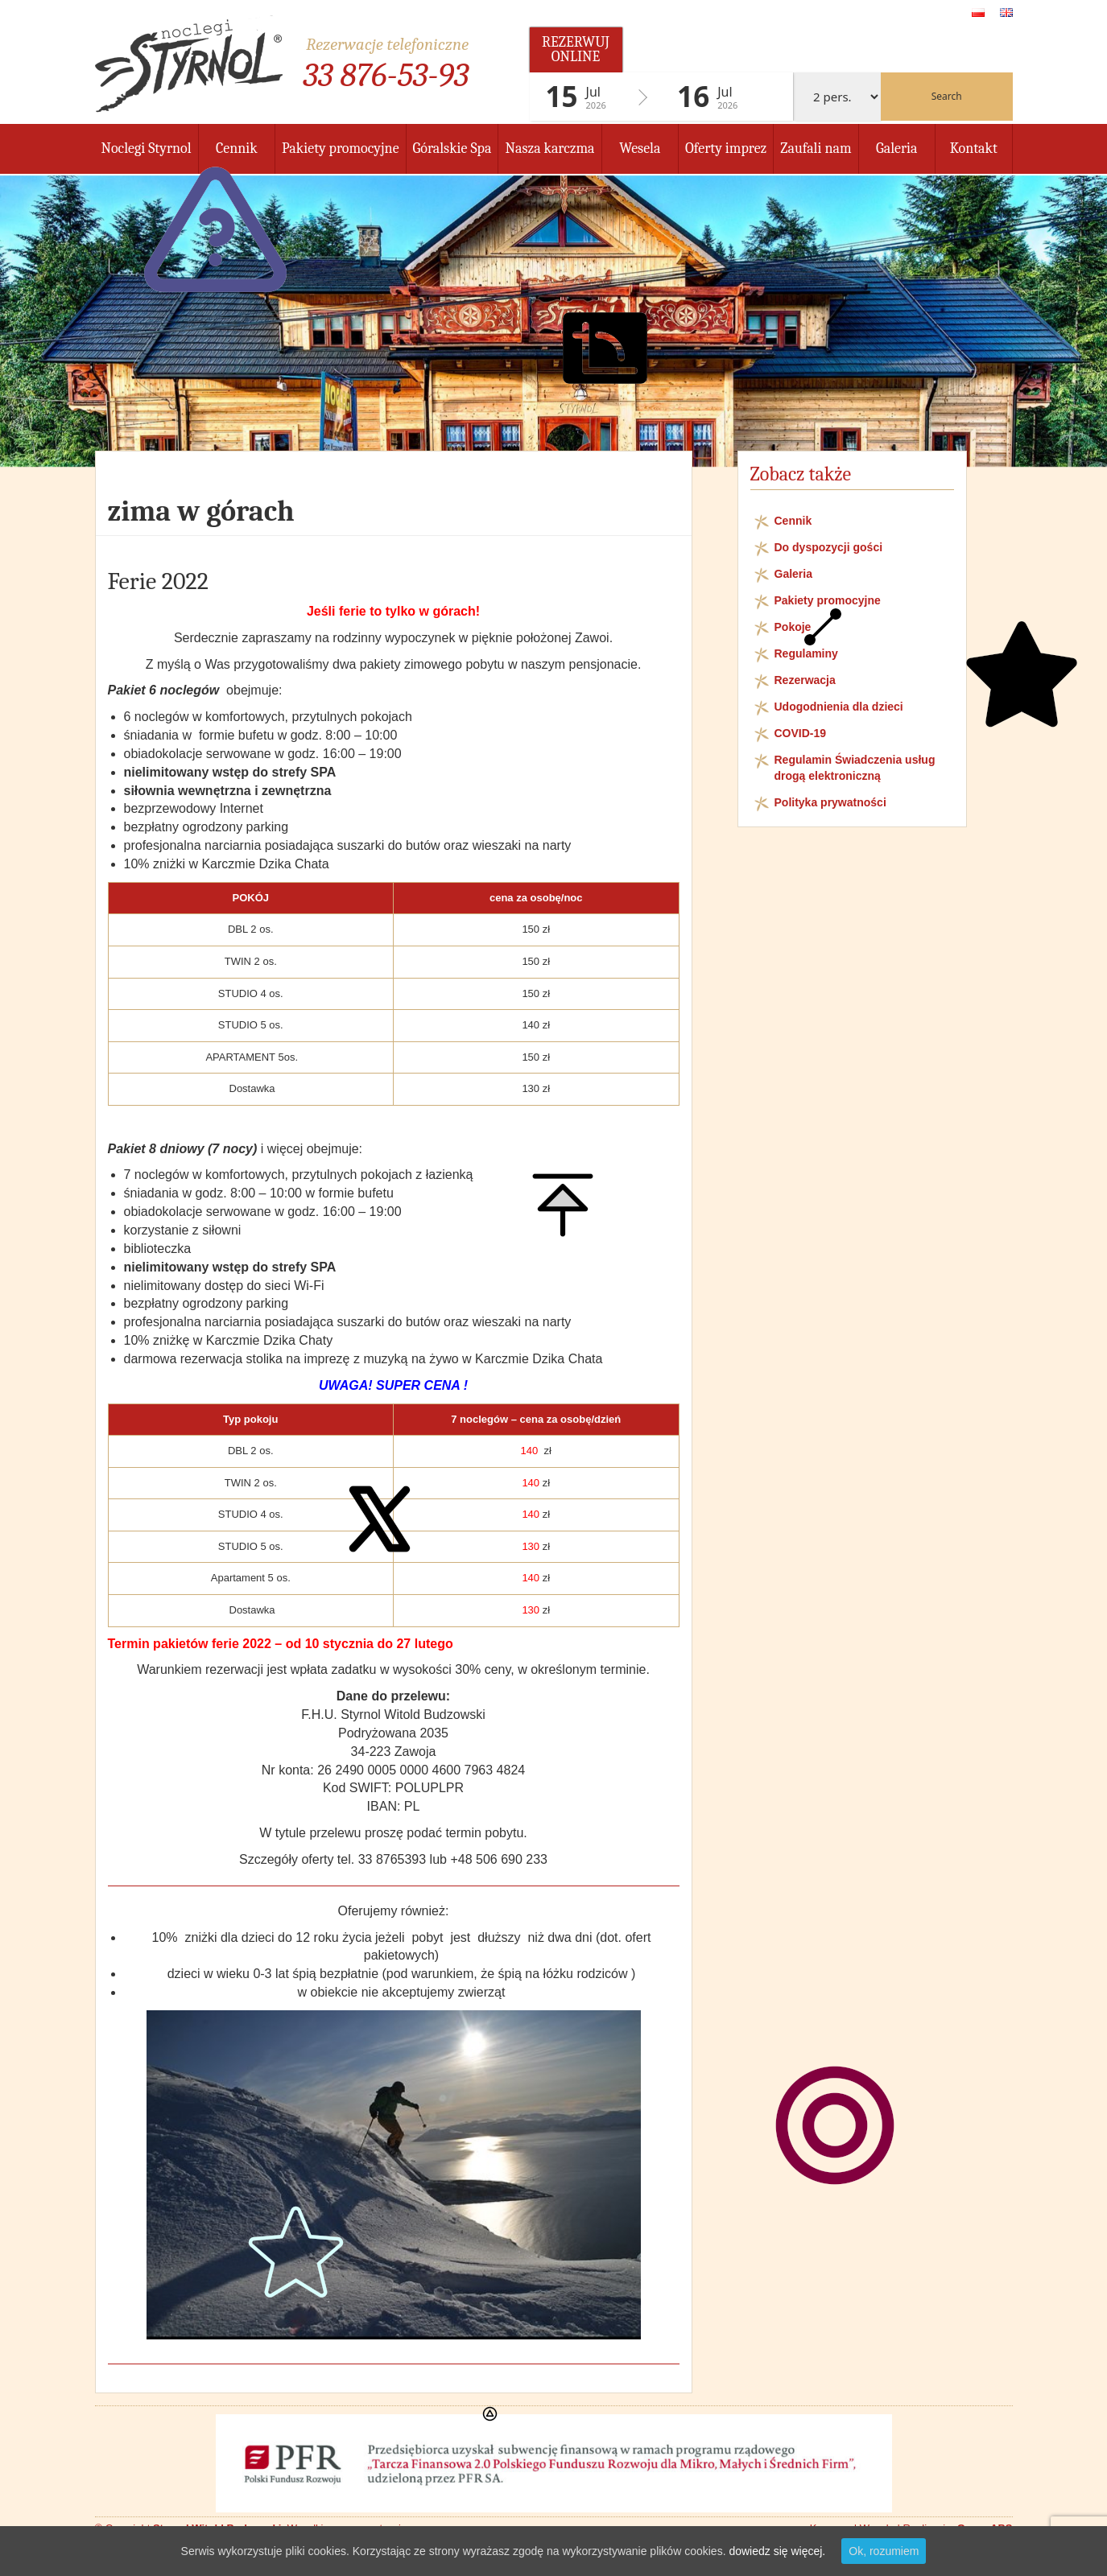  What do you see at coordinates (823, 627) in the screenshot?
I see `draw a line between two points` at bounding box center [823, 627].